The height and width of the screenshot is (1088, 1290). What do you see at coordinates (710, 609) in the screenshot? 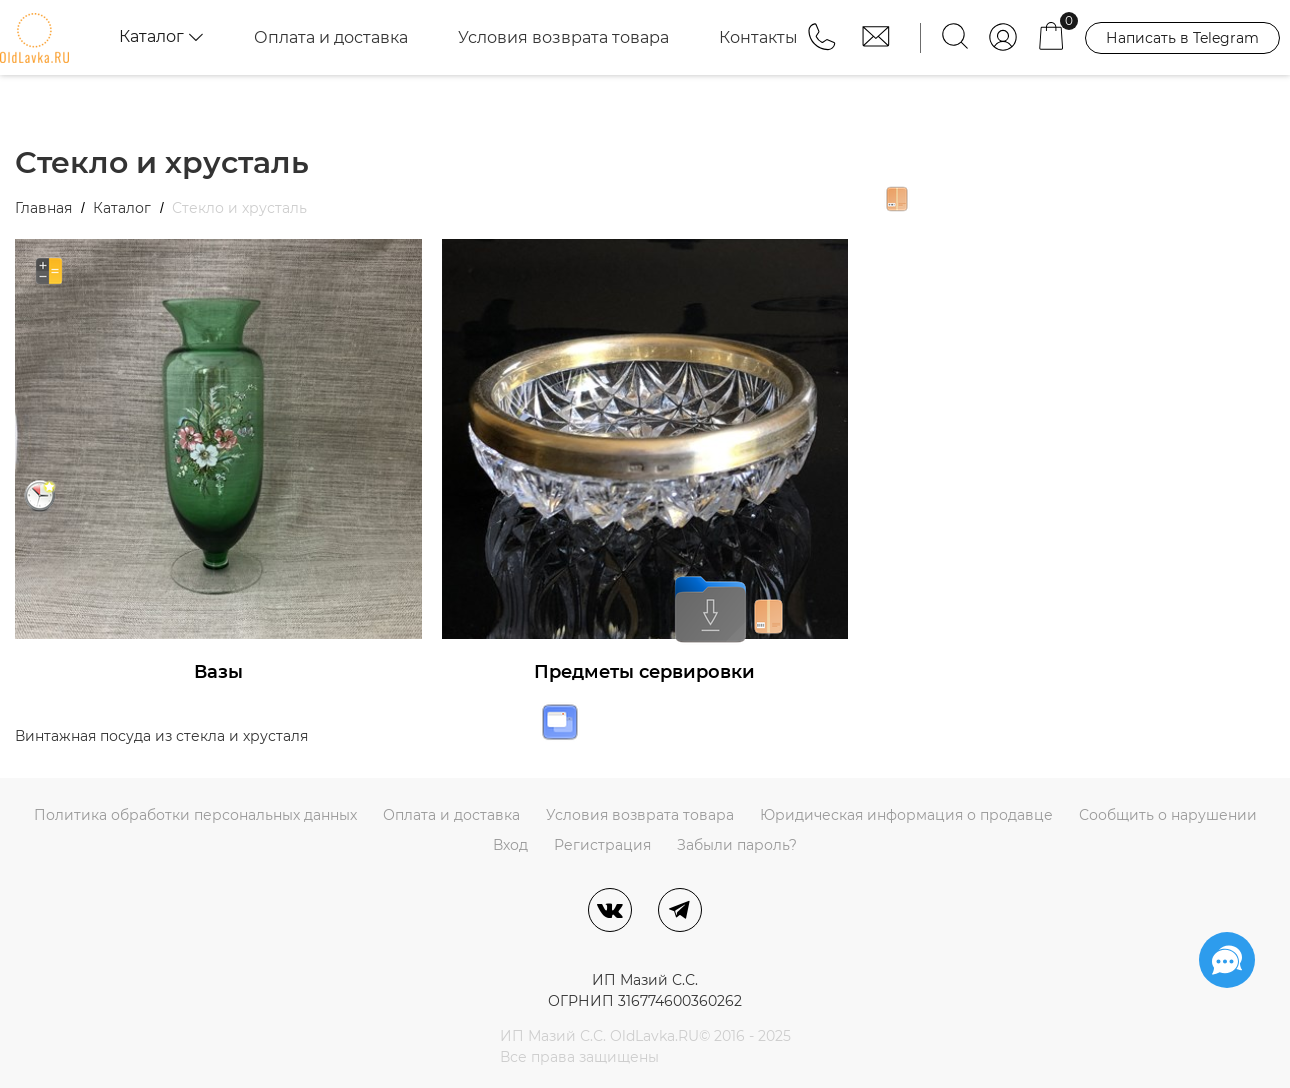
I see `open downloads folder` at bounding box center [710, 609].